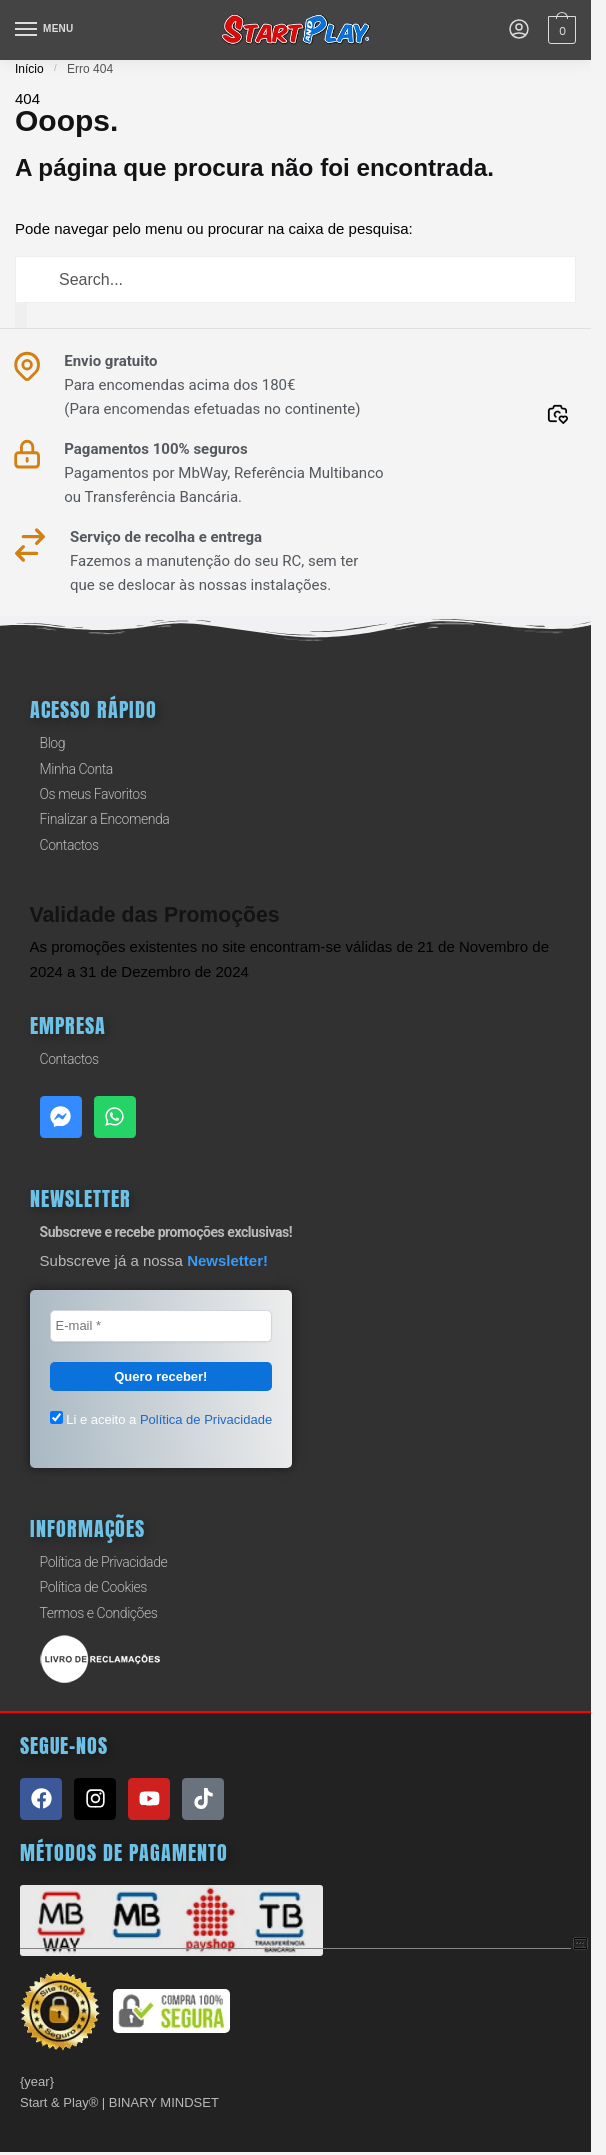 The image size is (606, 2155). What do you see at coordinates (580, 1943) in the screenshot?
I see `adjust image aspect ratio` at bounding box center [580, 1943].